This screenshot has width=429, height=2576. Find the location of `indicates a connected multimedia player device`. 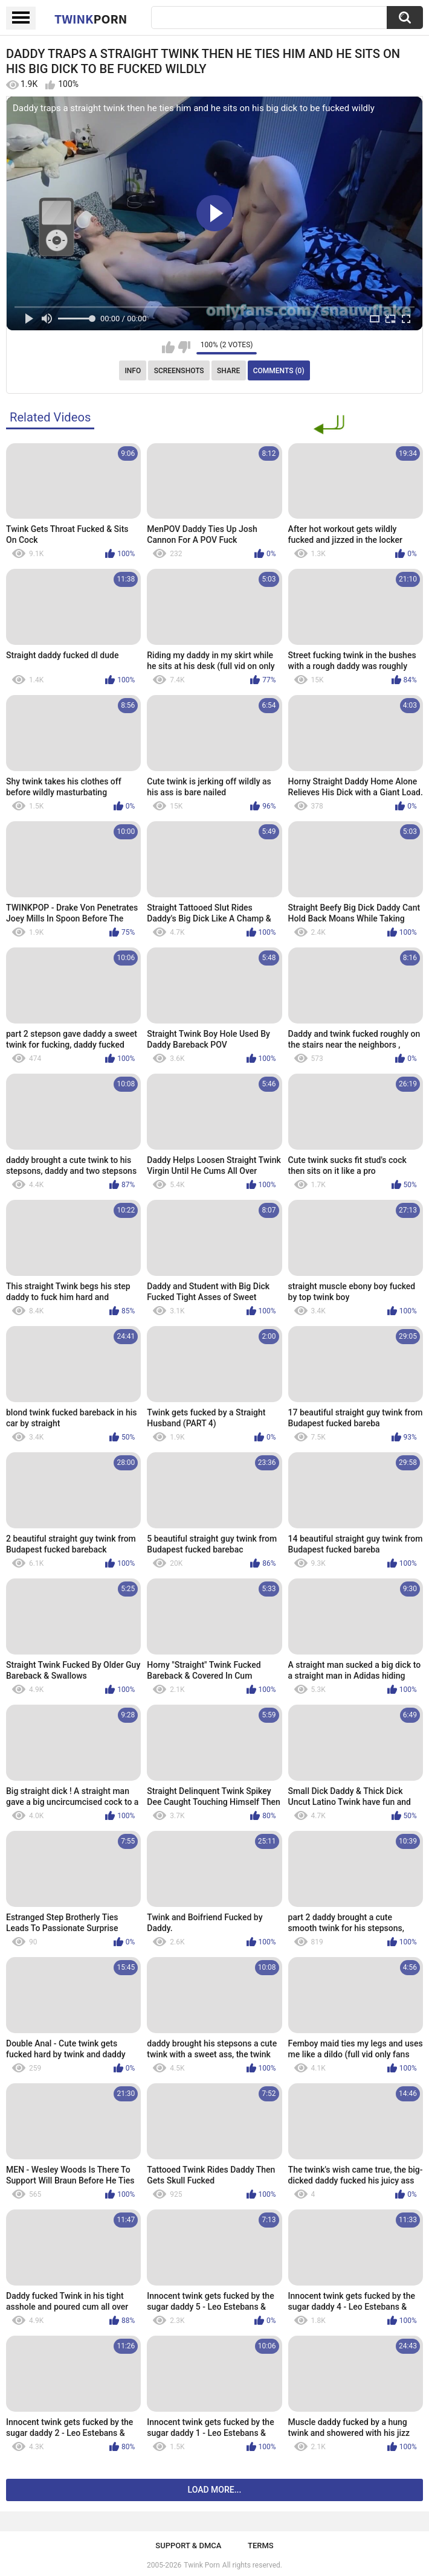

indicates a connected multimedia player device is located at coordinates (56, 226).